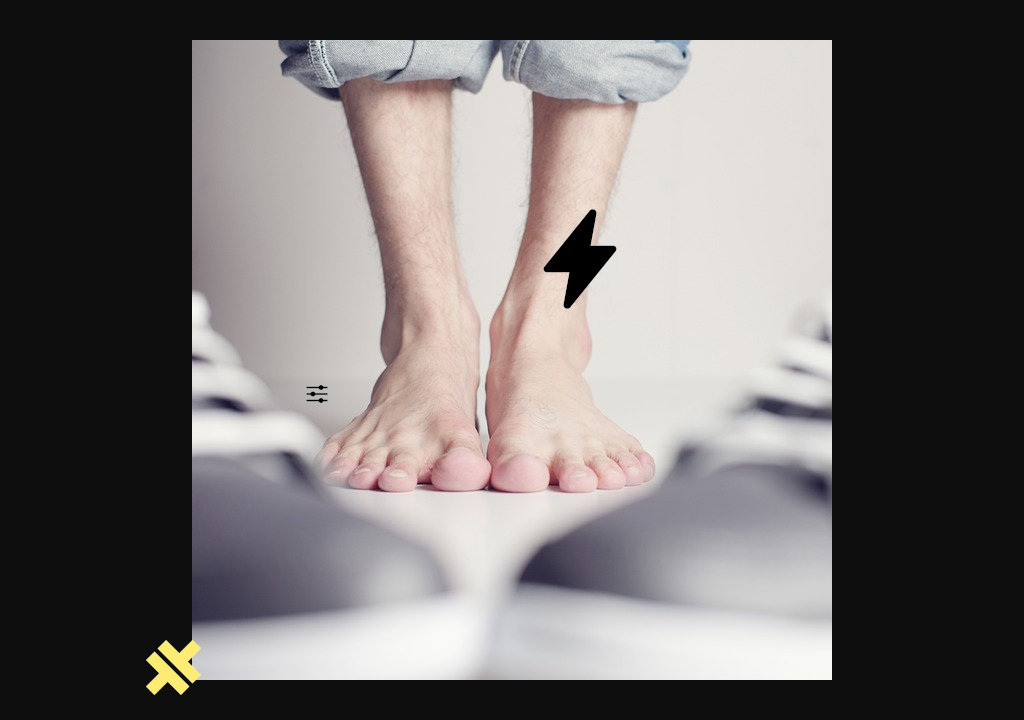 The height and width of the screenshot is (720, 1024). Describe the element at coordinates (317, 394) in the screenshot. I see `adjust settings or preferences` at that location.